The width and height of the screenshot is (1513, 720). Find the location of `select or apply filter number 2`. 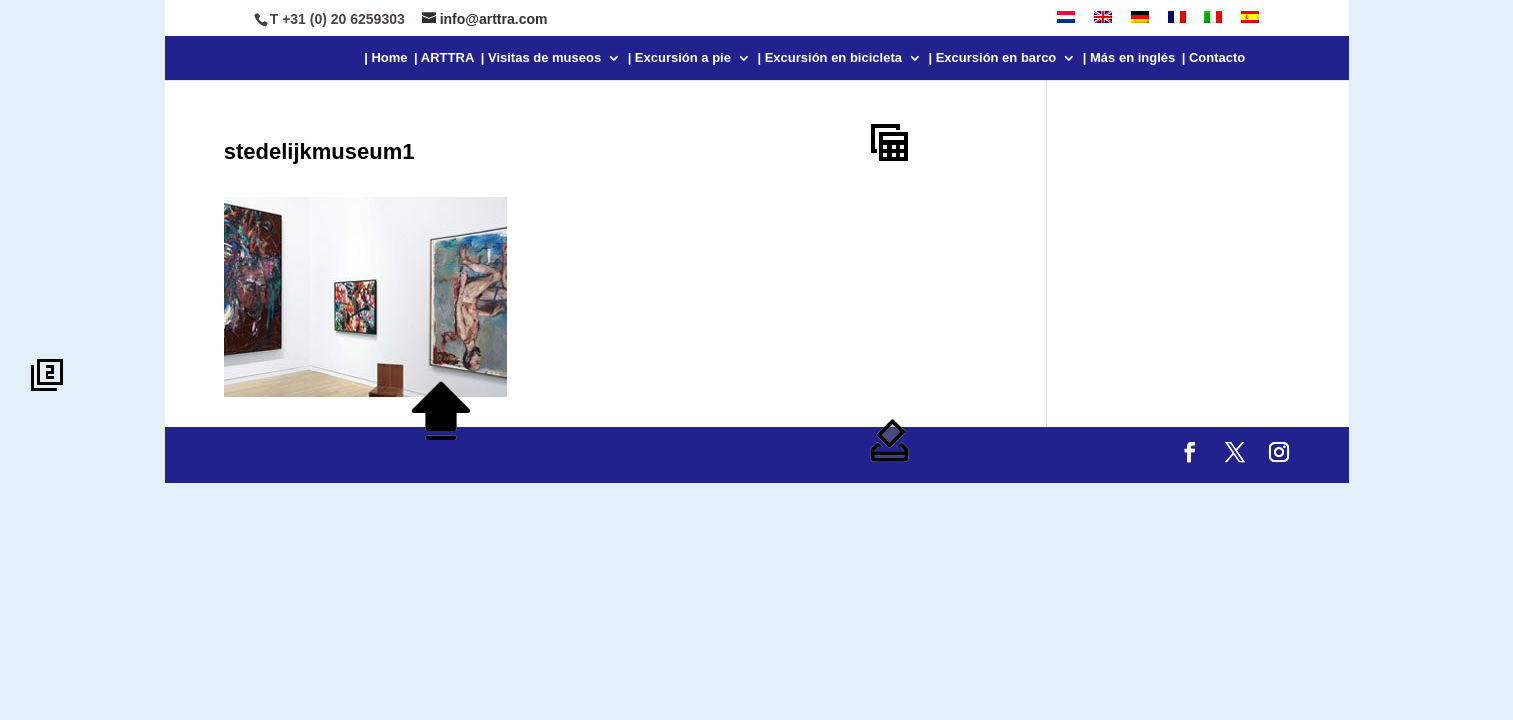

select or apply filter number 2 is located at coordinates (47, 375).